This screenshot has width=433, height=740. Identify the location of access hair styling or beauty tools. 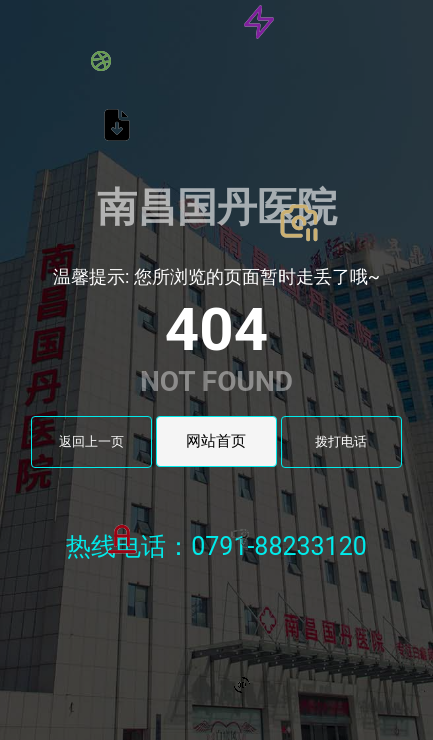
(240, 537).